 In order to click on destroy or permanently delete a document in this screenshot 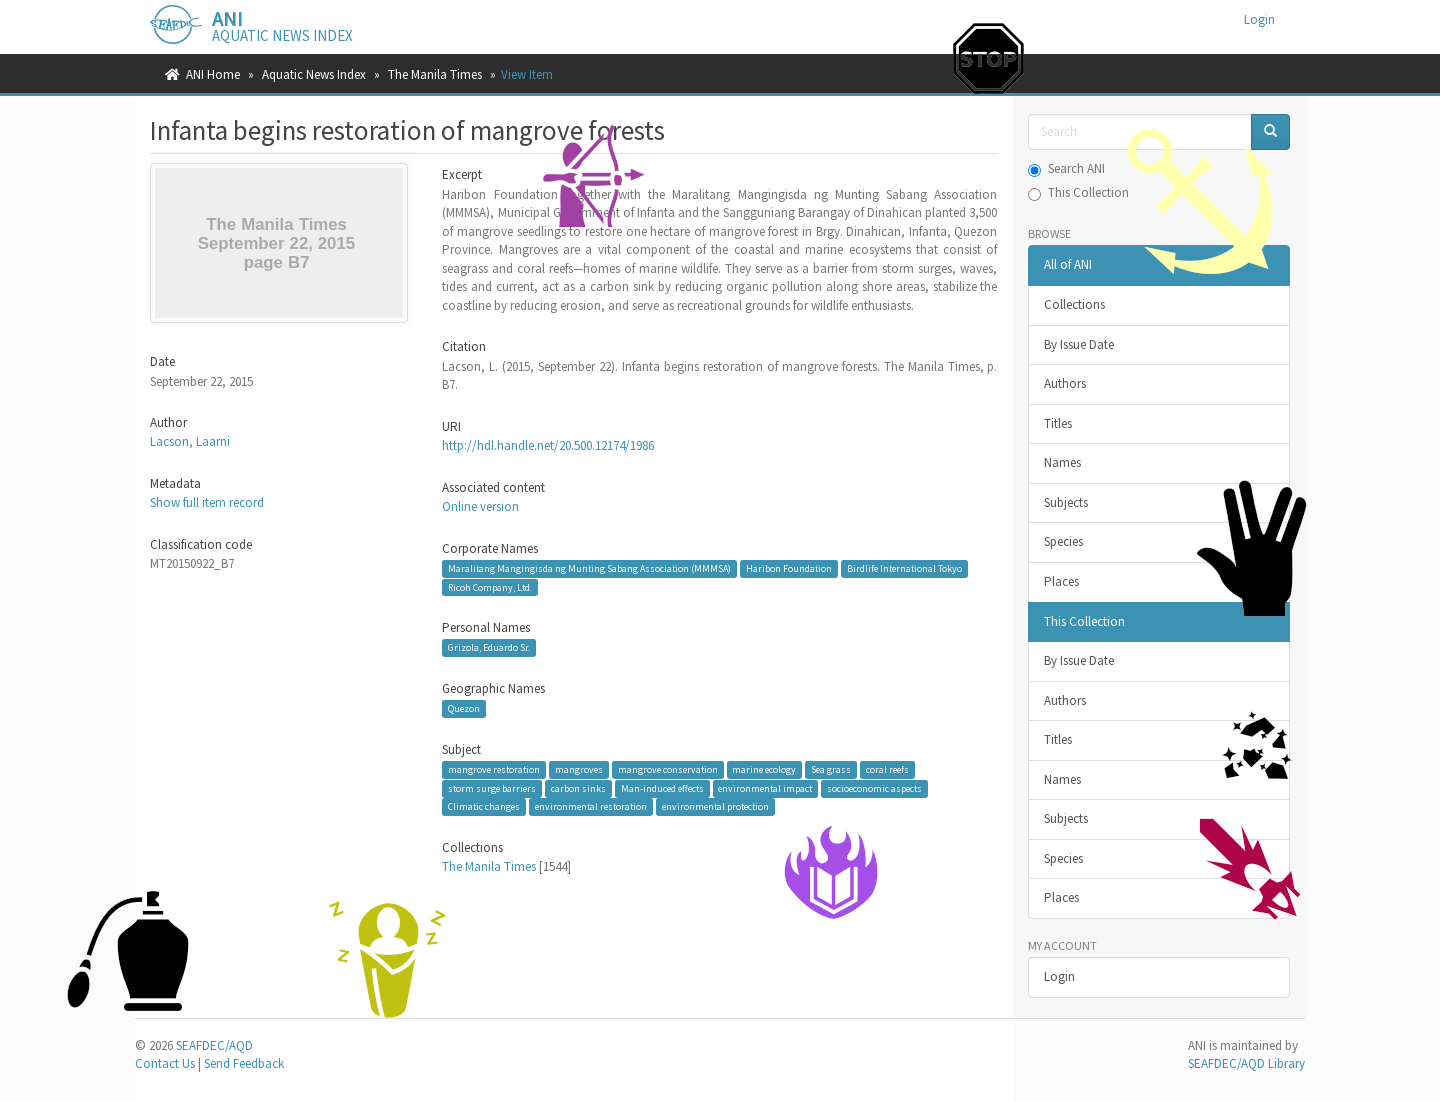, I will do `click(831, 872)`.